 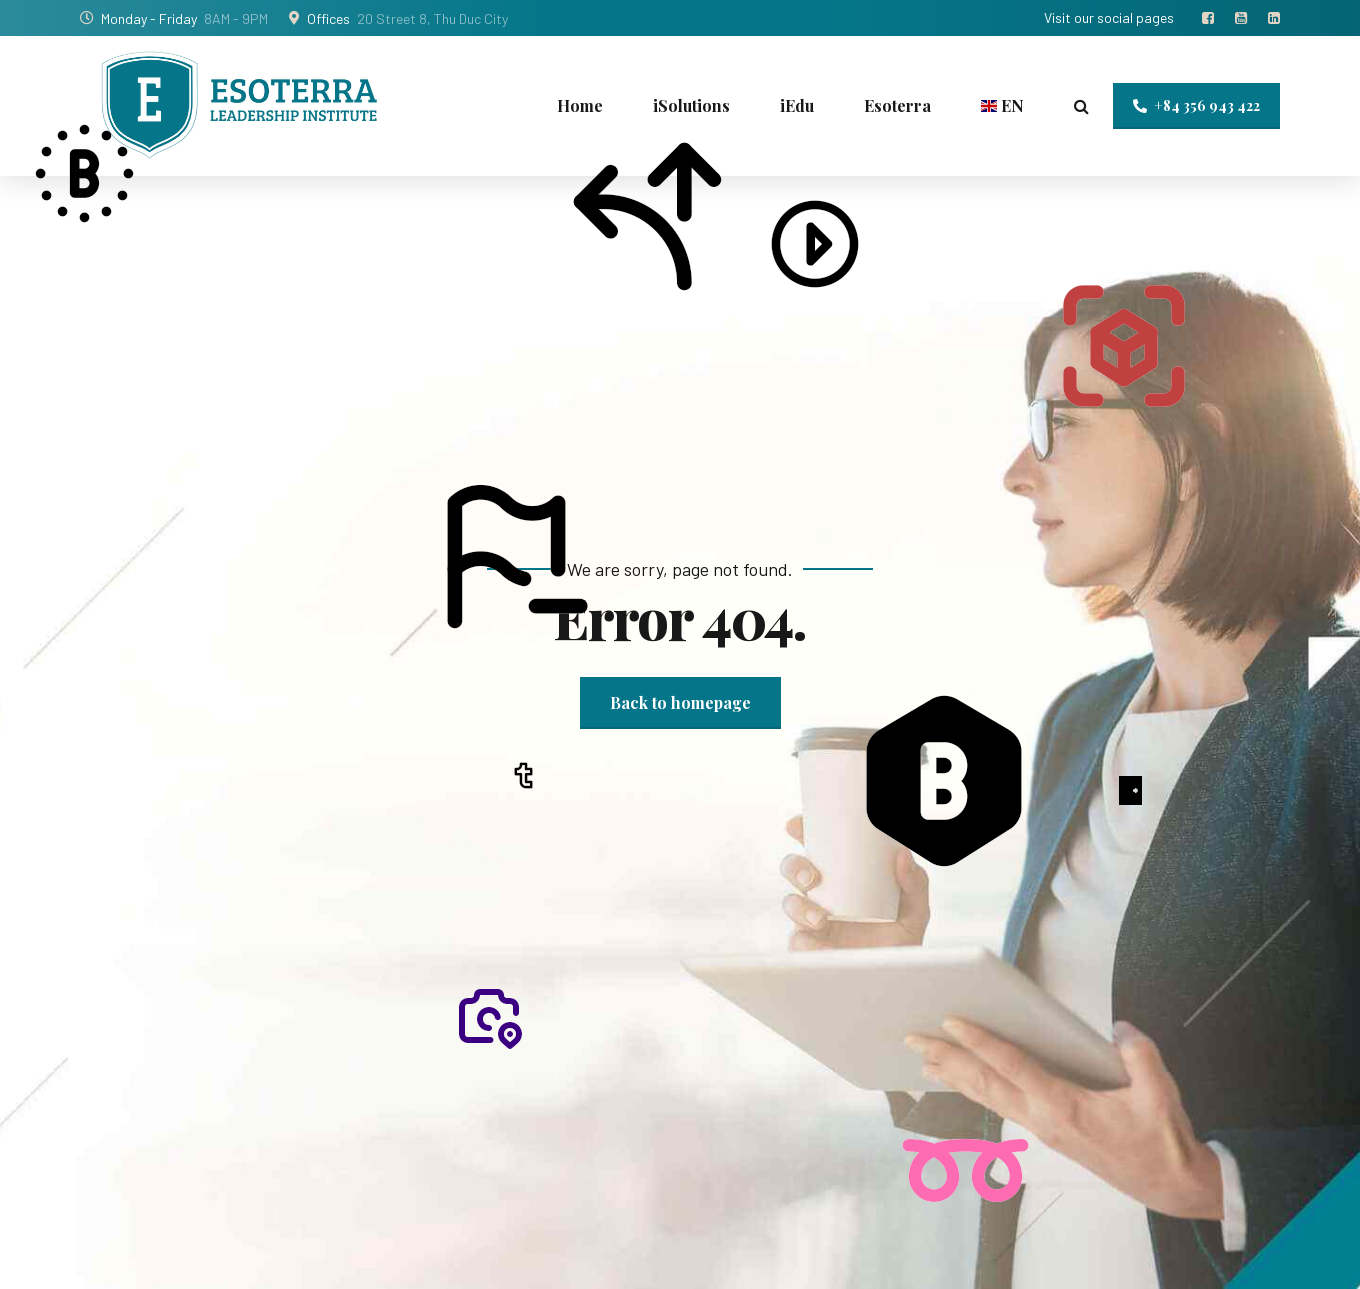 I want to click on view photos taken at a specific location, so click(x=489, y=1016).